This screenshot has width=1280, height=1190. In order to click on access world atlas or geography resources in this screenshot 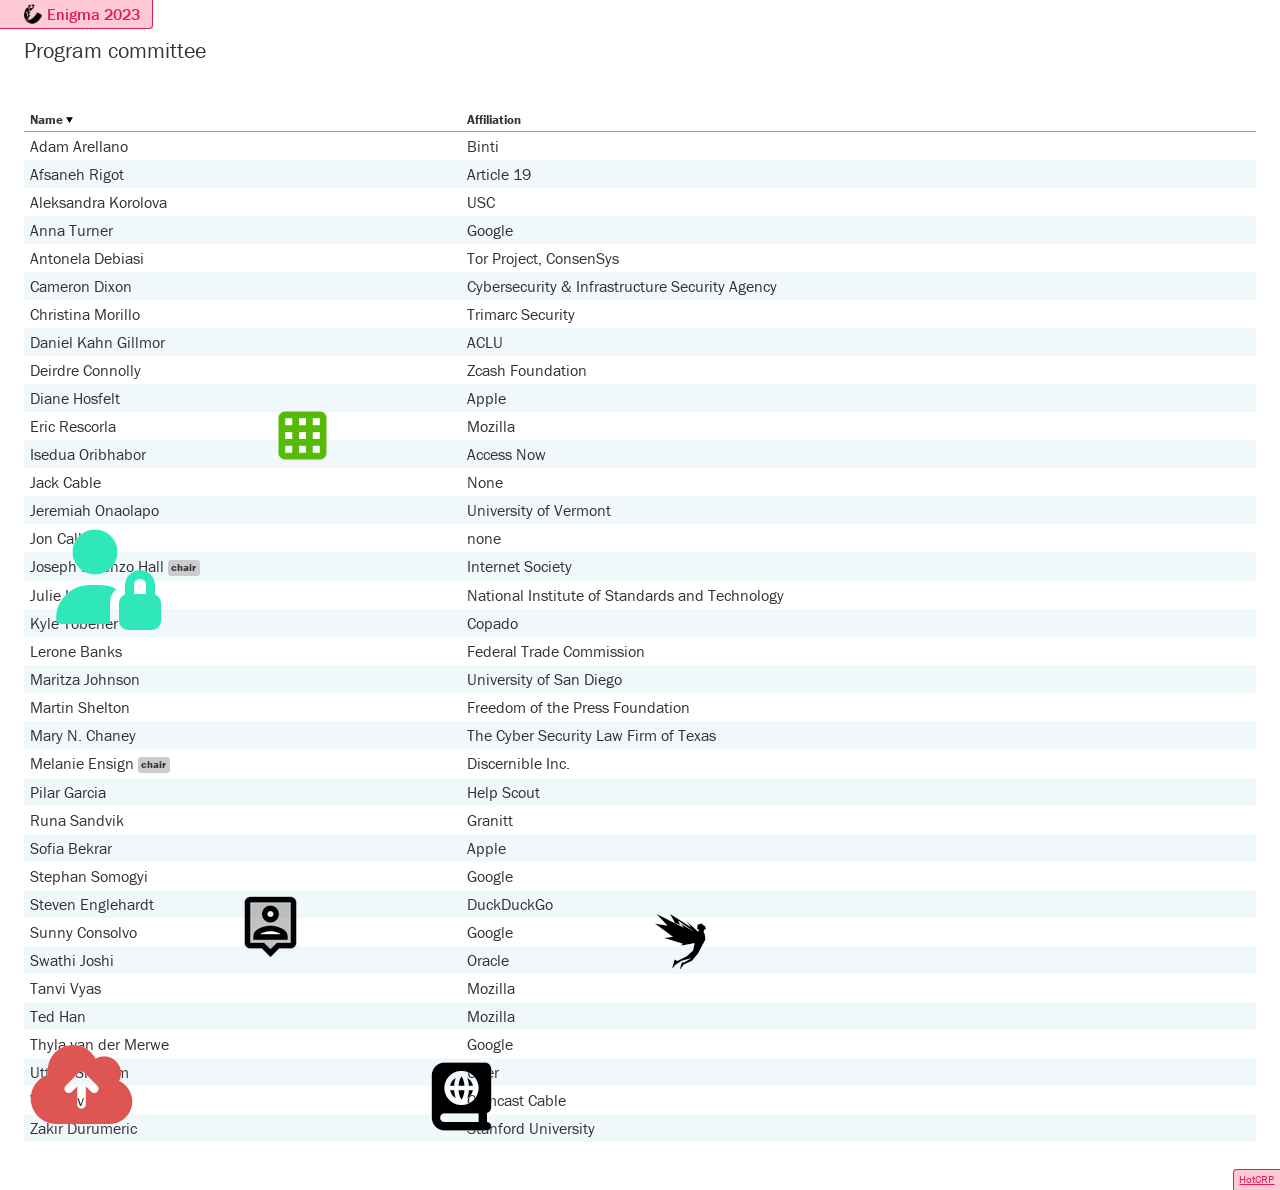, I will do `click(461, 1096)`.